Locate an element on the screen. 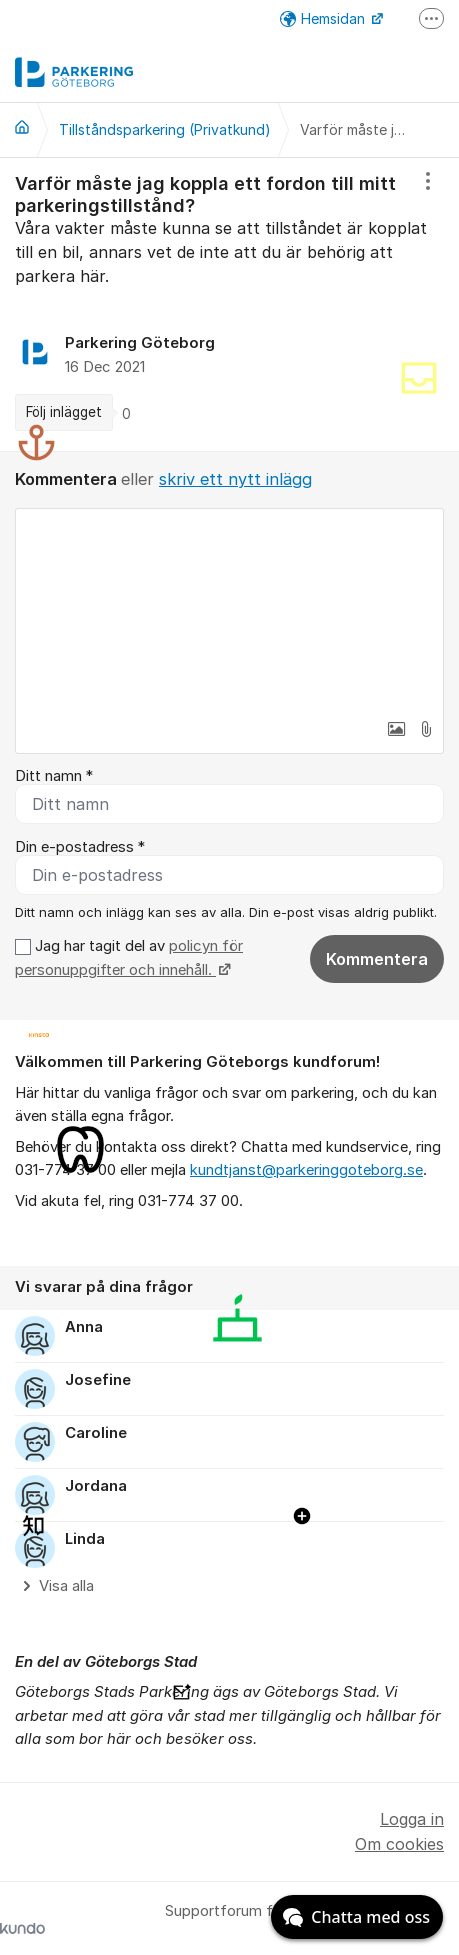 This screenshot has height=1955, width=459. set a fixed anchor point on the map is located at coordinates (36, 442).